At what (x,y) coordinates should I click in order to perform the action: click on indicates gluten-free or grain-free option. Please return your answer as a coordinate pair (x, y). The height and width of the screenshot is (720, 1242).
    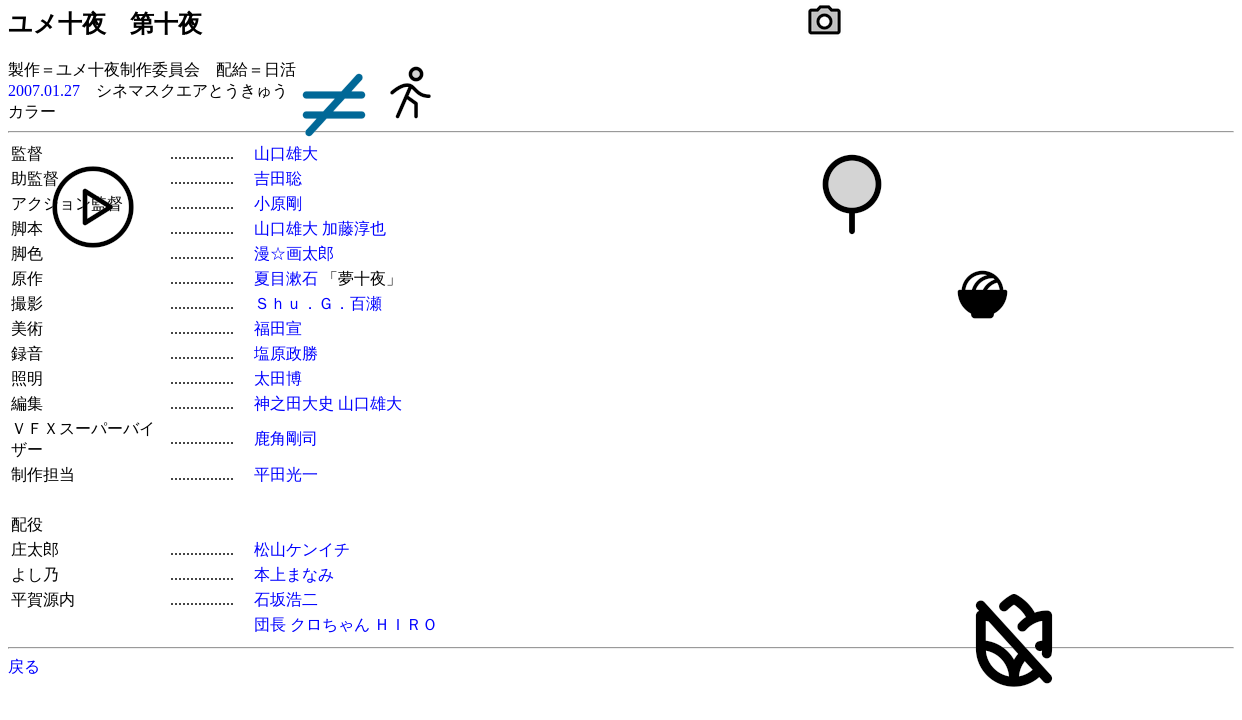
    Looking at the image, I should click on (1014, 642).